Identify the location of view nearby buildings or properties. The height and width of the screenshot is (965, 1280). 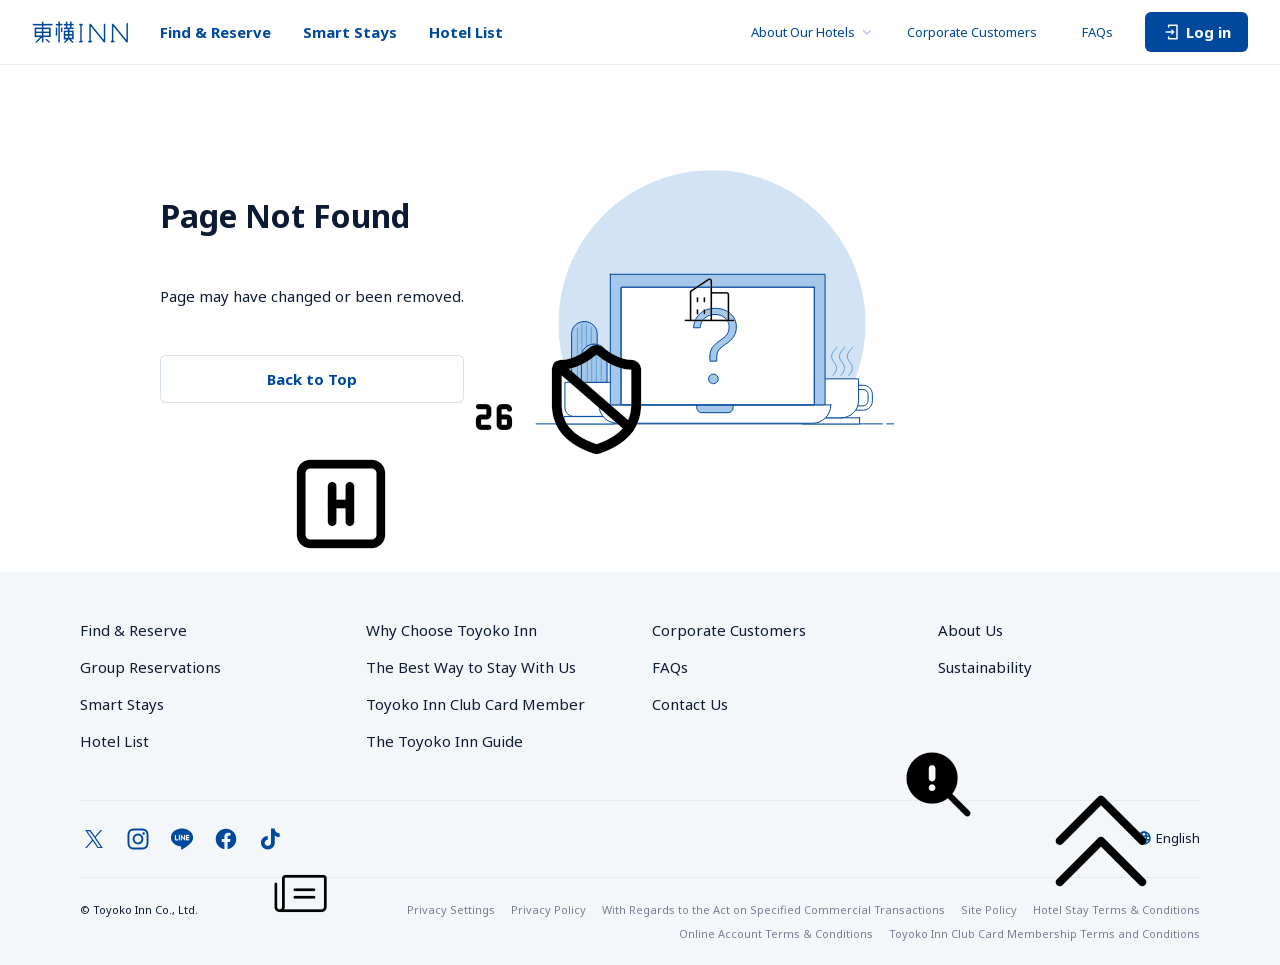
(709, 301).